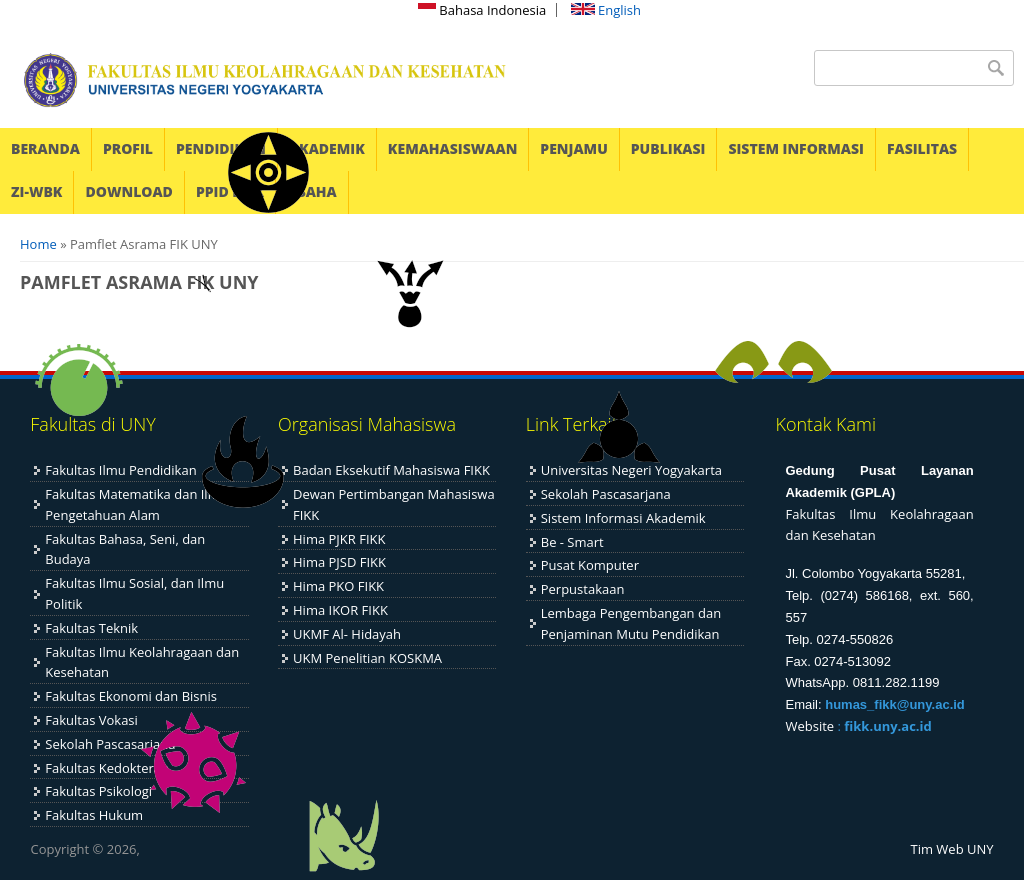 The image size is (1024, 880). What do you see at coordinates (346, 834) in the screenshot?
I see `select rhinoceros or rhino character` at bounding box center [346, 834].